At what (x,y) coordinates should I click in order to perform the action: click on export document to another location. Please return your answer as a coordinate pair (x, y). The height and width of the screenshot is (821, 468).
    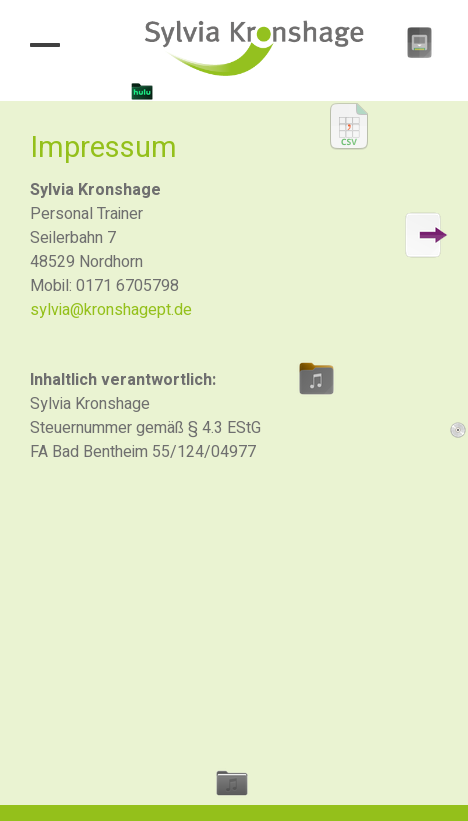
    Looking at the image, I should click on (423, 235).